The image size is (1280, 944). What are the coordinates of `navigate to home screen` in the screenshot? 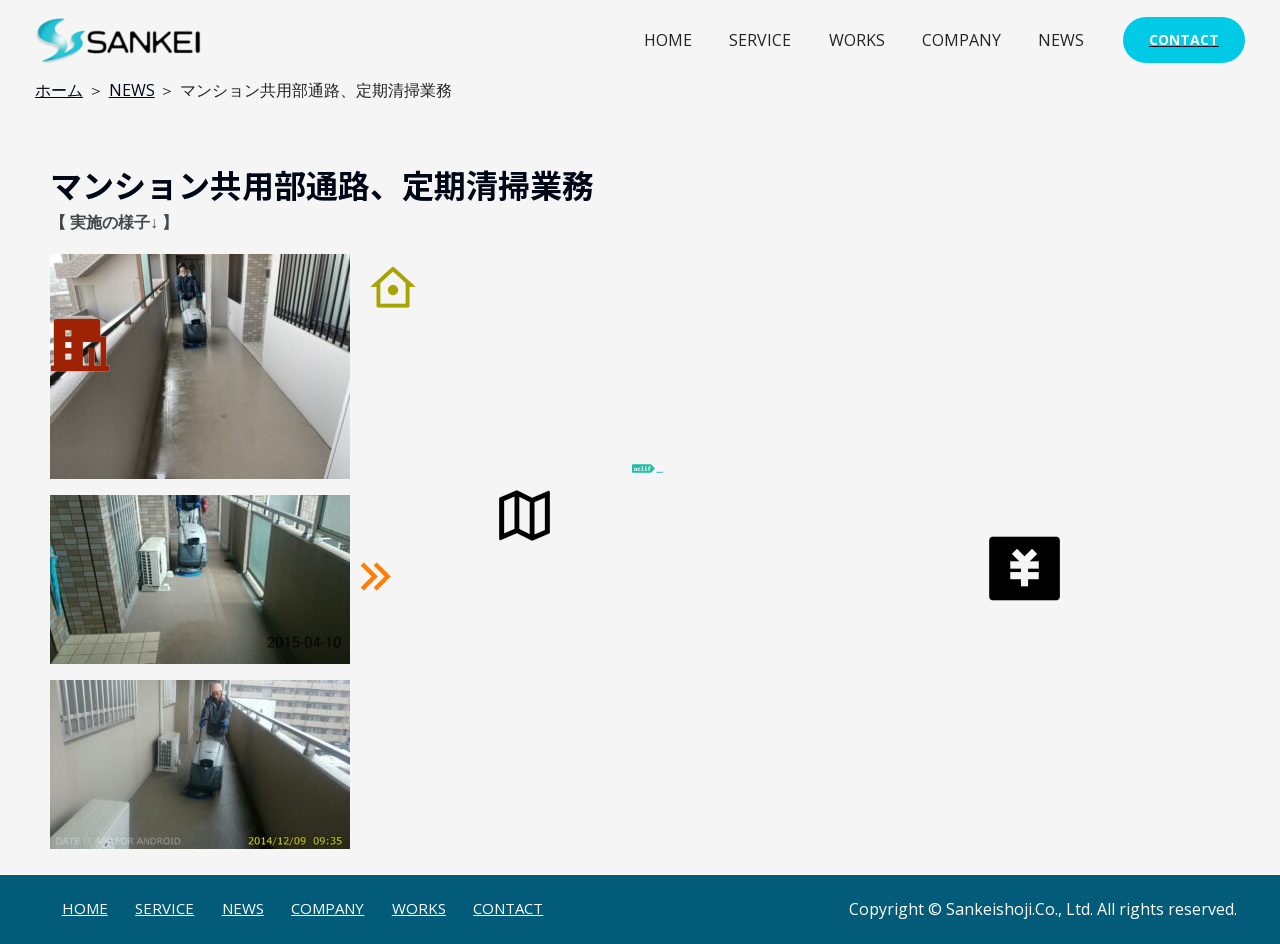 It's located at (393, 289).